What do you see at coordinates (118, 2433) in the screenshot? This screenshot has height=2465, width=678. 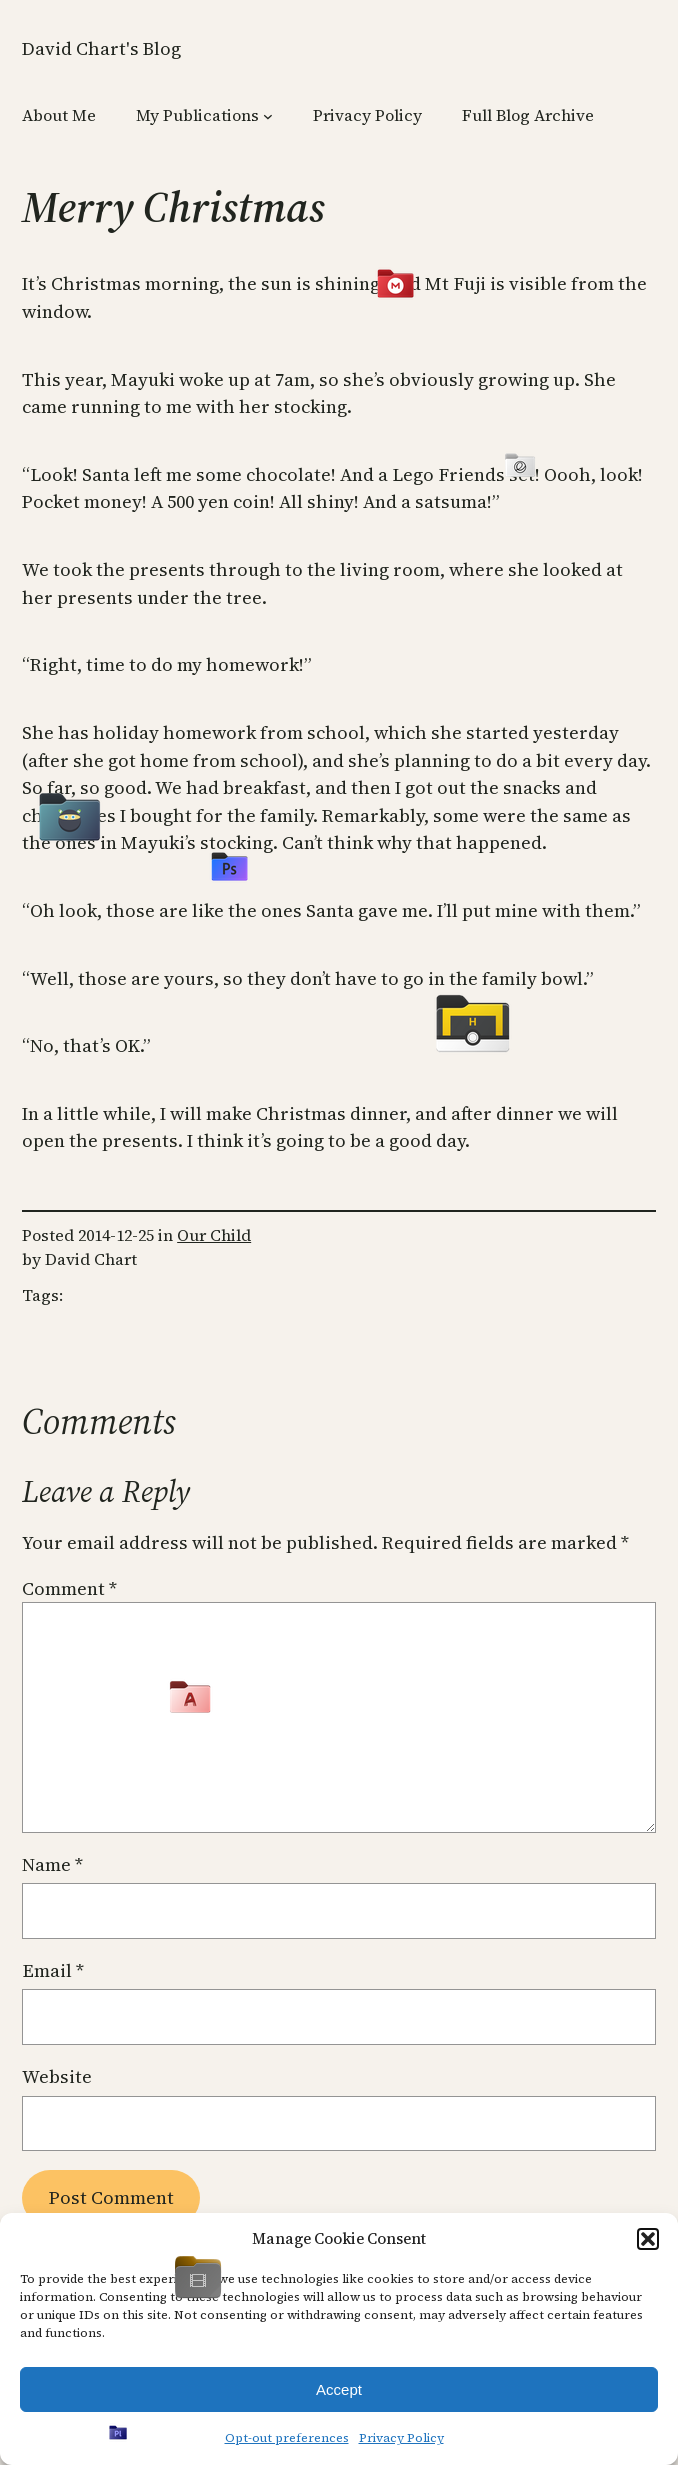 I see `open folder containing adobe prelude project files` at bounding box center [118, 2433].